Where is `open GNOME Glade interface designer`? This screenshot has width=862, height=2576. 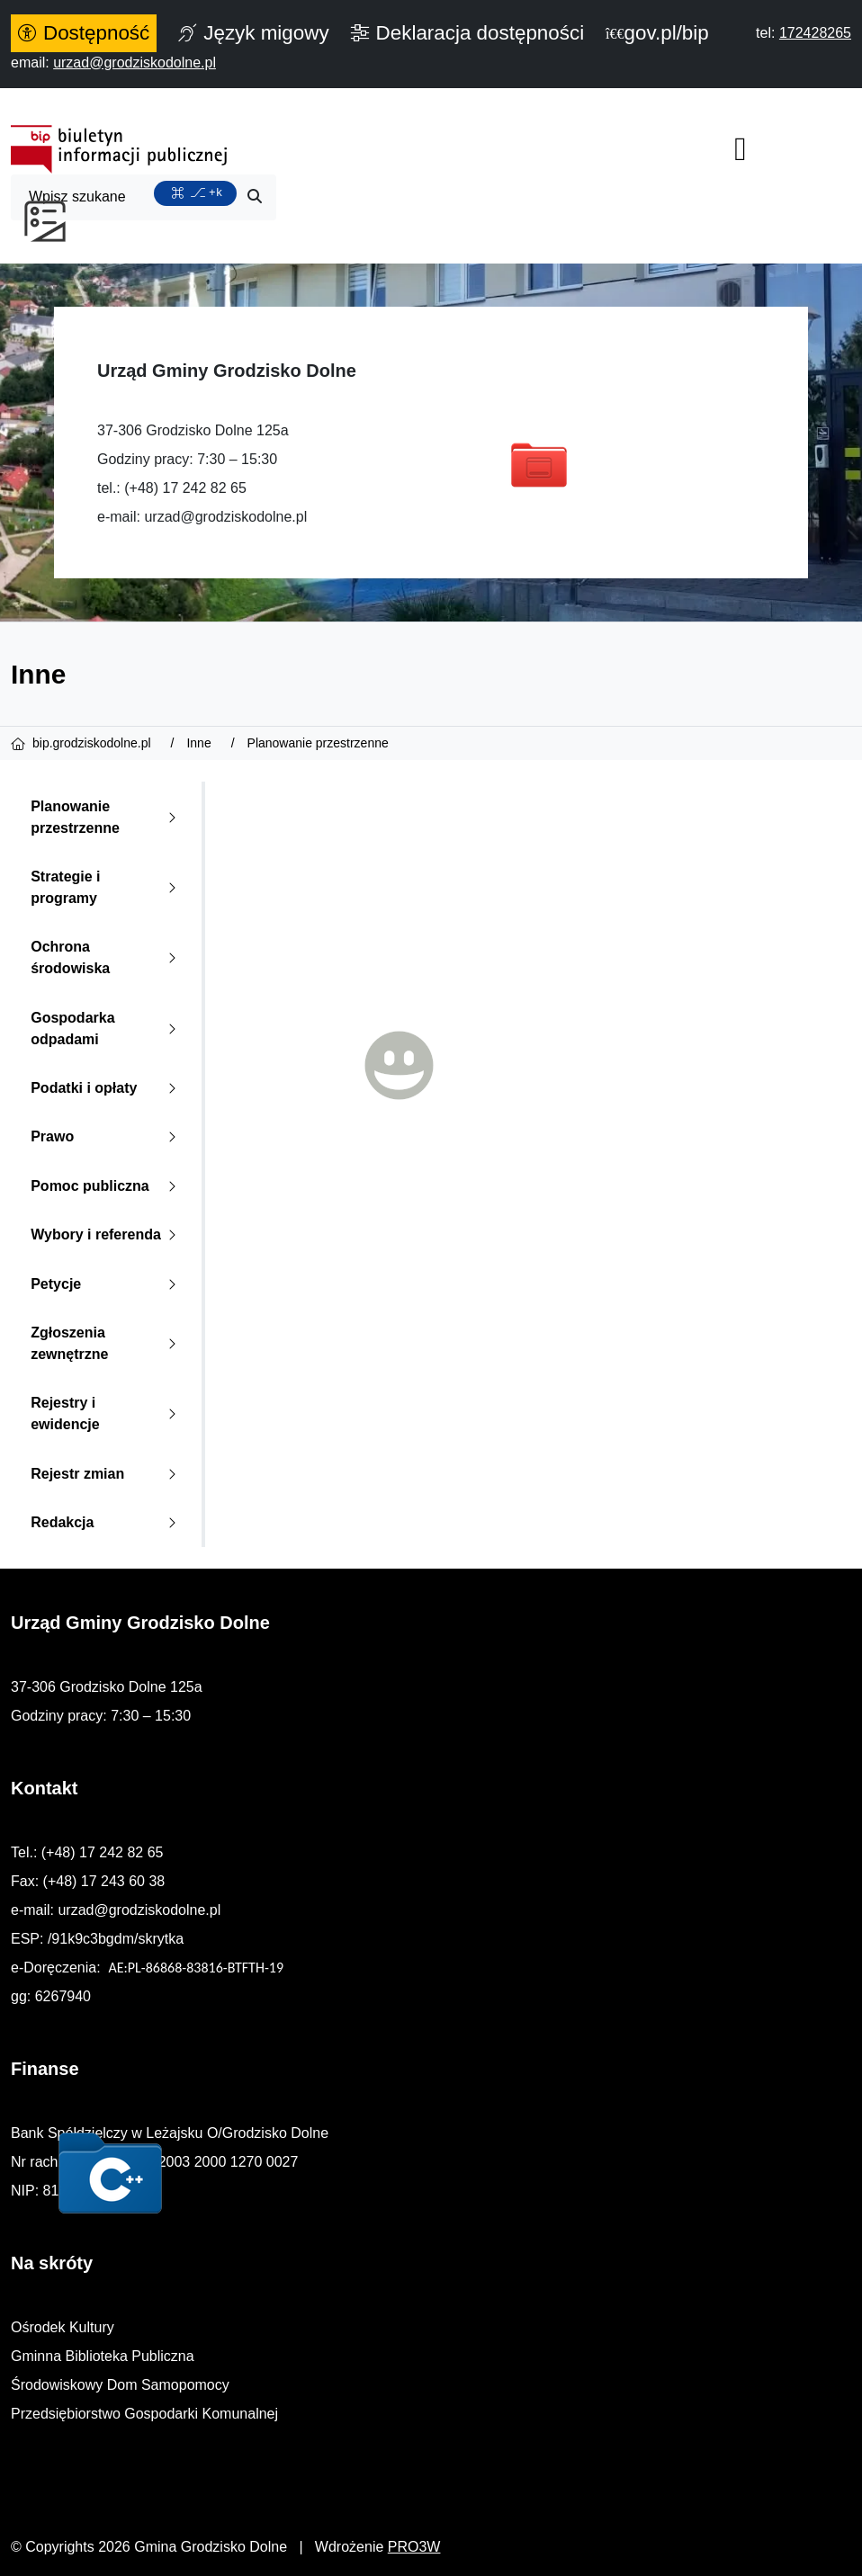
open GNOME Glade interface designer is located at coordinates (45, 221).